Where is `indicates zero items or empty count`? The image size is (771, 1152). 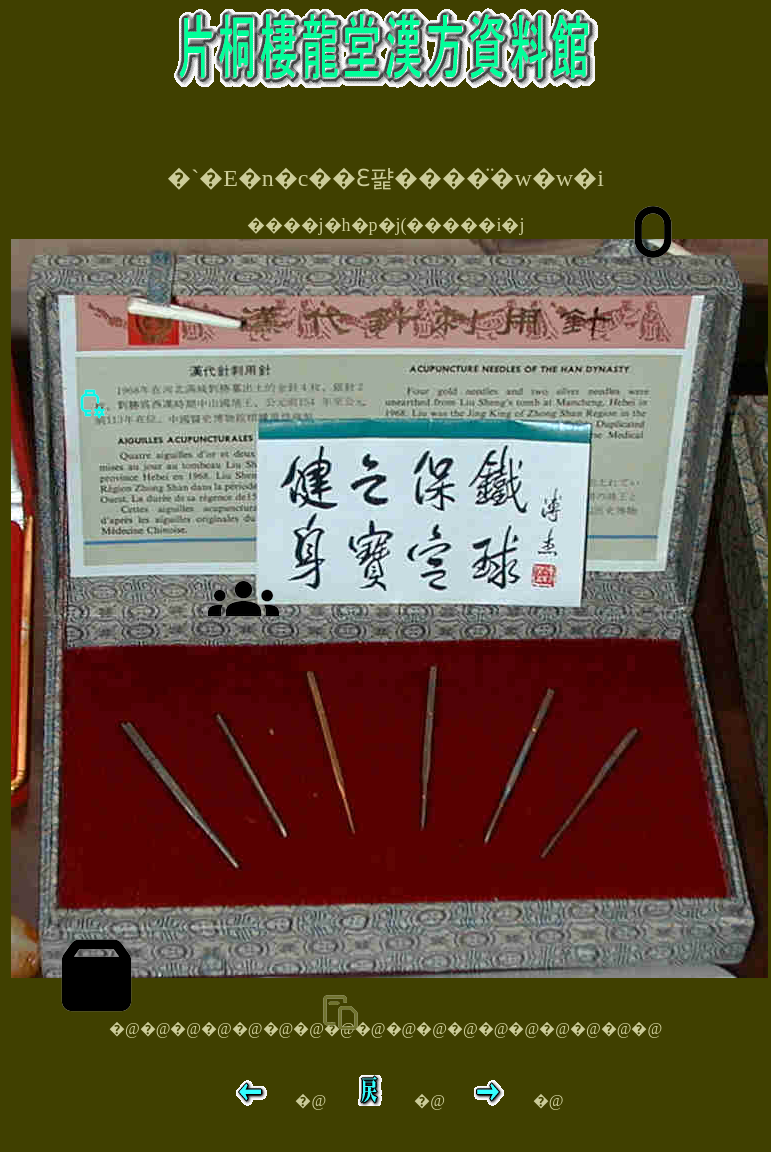
indicates zero items or empty count is located at coordinates (653, 232).